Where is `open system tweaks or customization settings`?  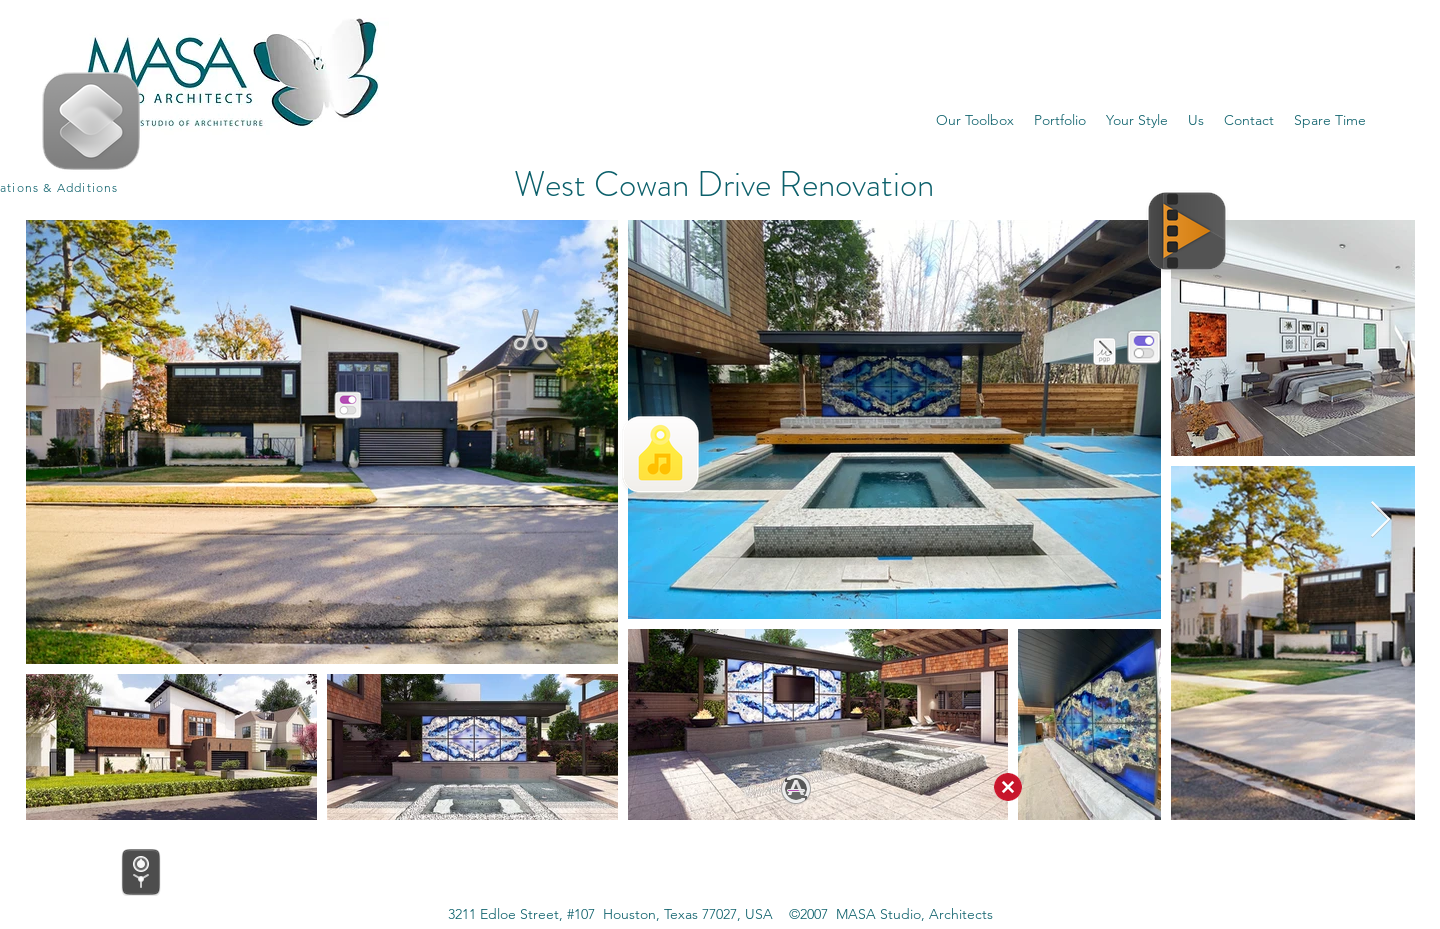 open system tweaks or customization settings is located at coordinates (1144, 347).